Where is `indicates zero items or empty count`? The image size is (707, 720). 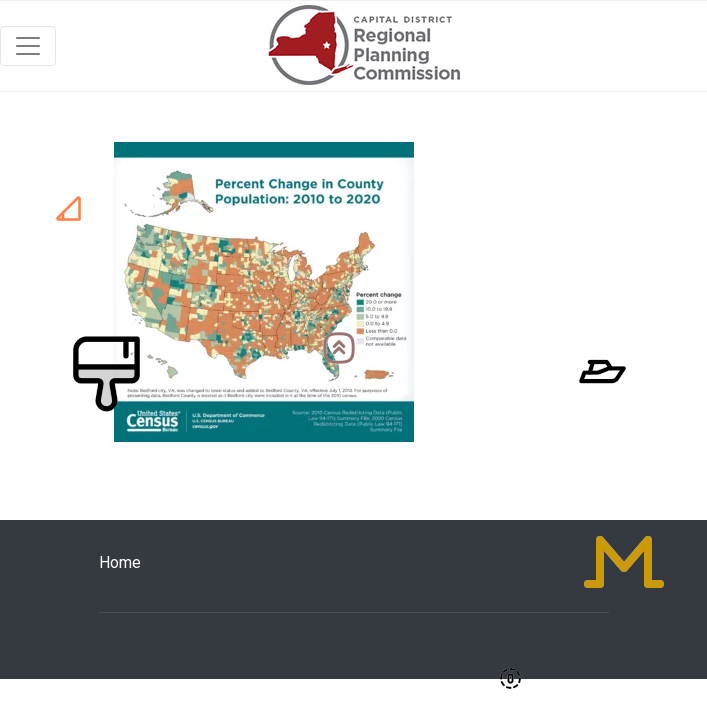 indicates zero items or empty count is located at coordinates (510, 678).